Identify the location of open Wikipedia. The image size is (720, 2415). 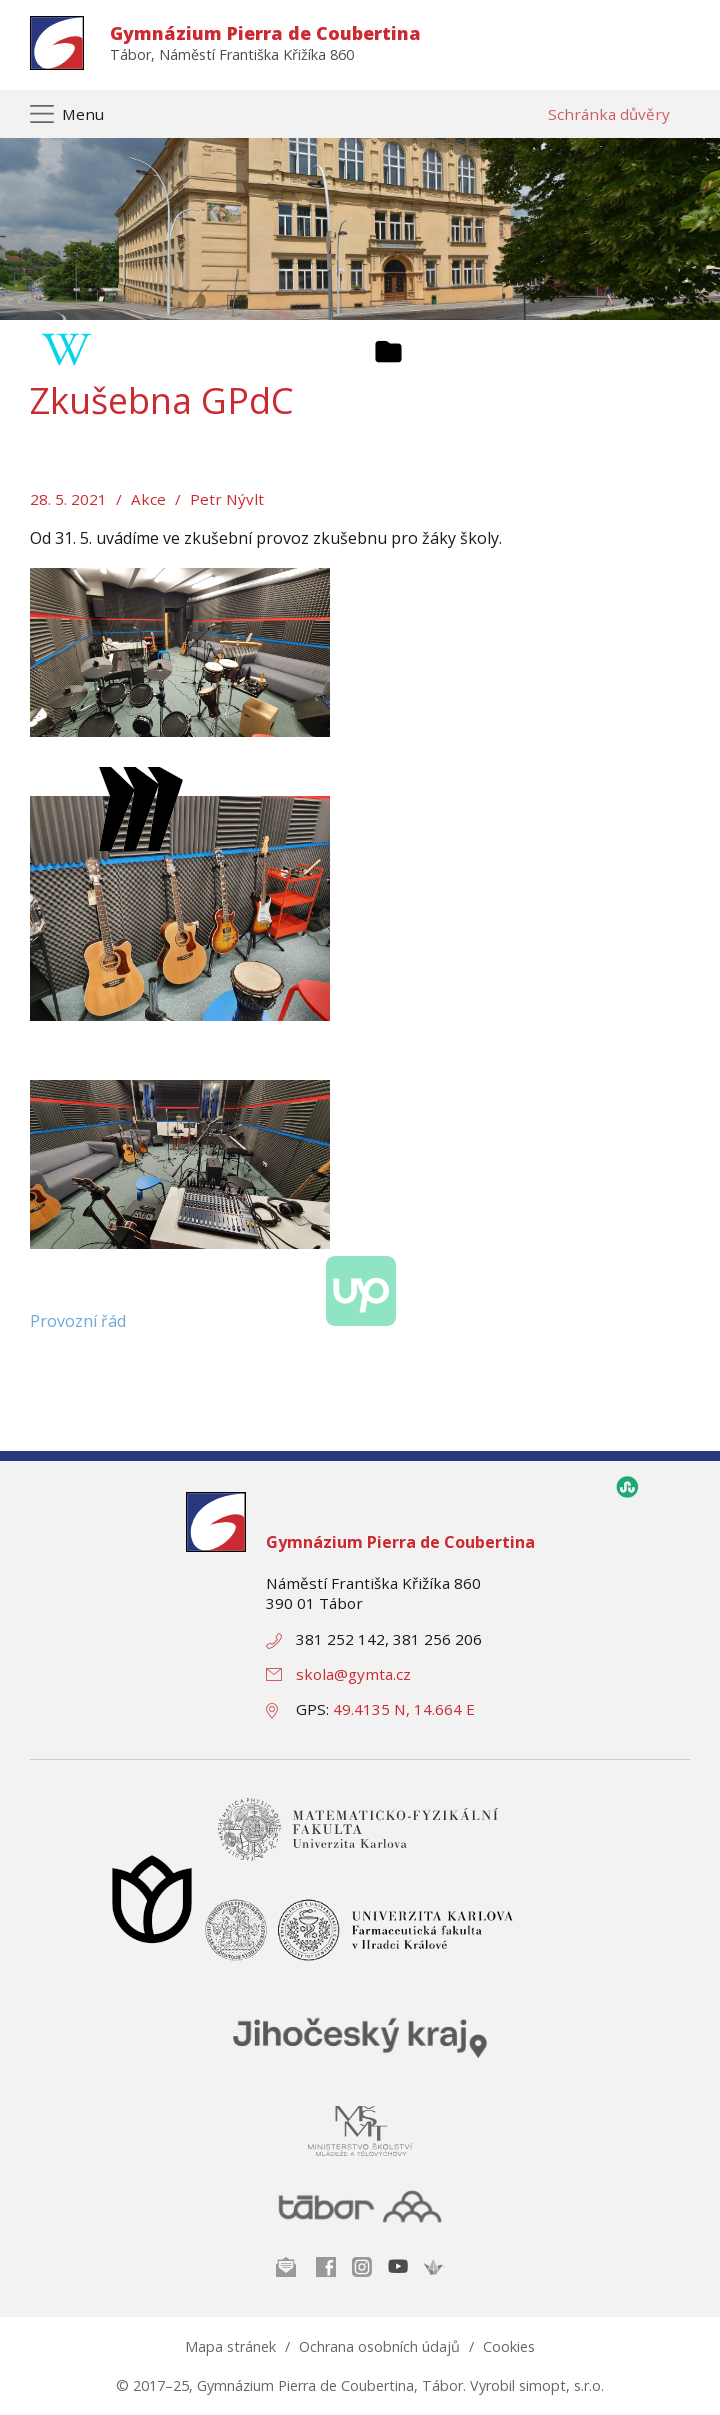
(66, 349).